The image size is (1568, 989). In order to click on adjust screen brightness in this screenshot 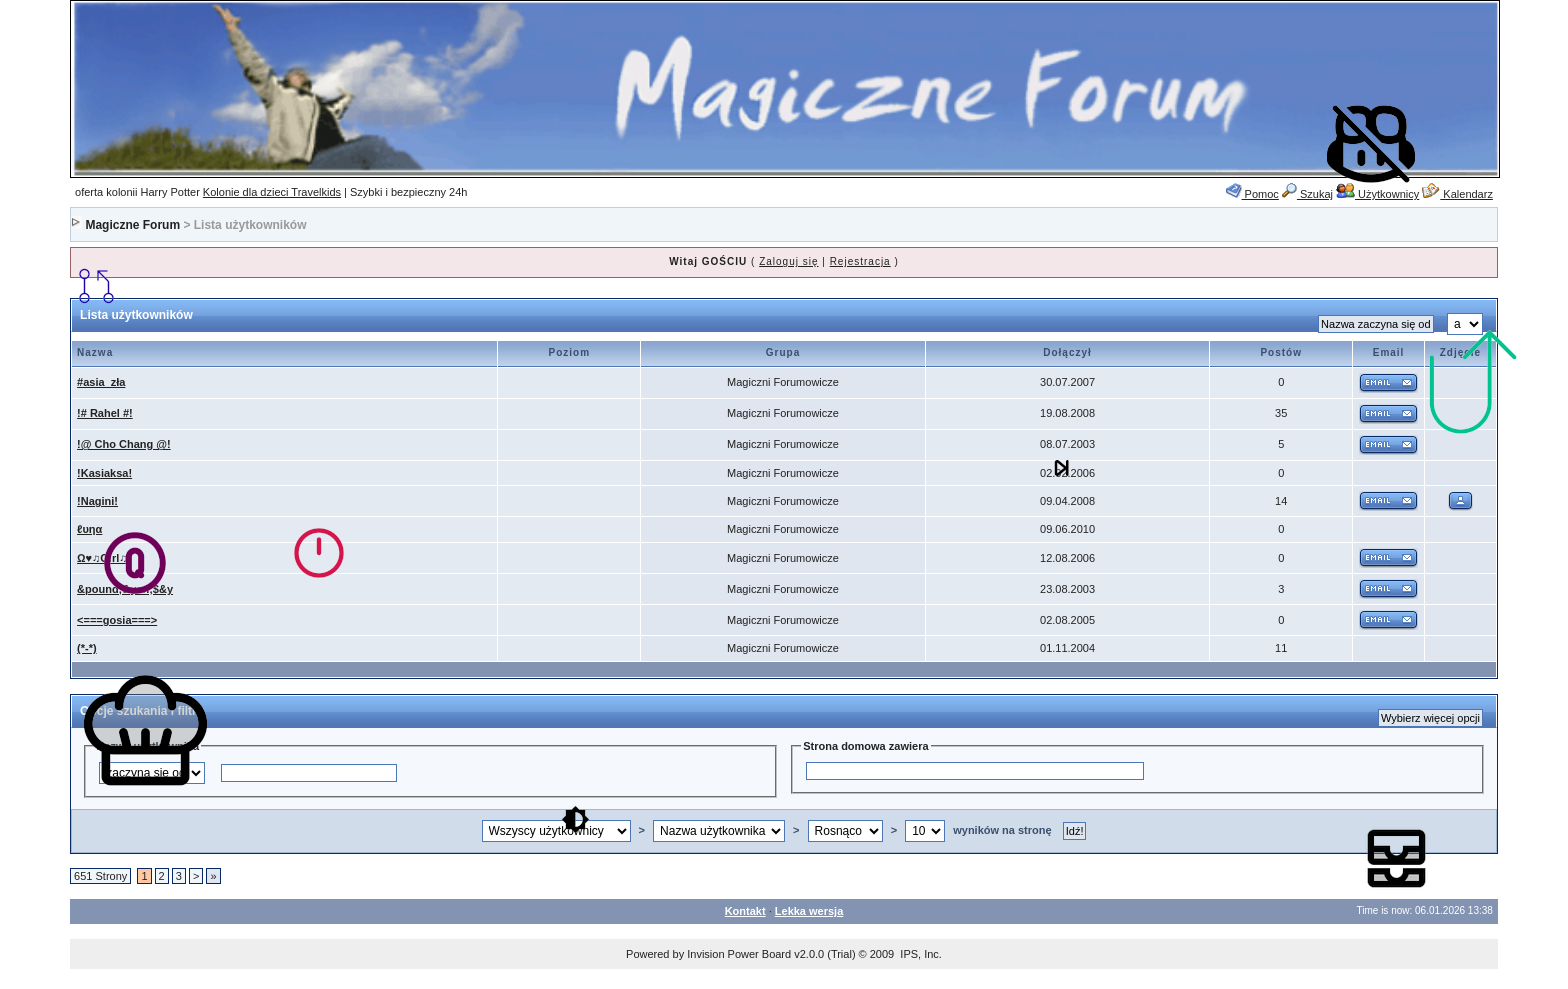, I will do `click(575, 819)`.